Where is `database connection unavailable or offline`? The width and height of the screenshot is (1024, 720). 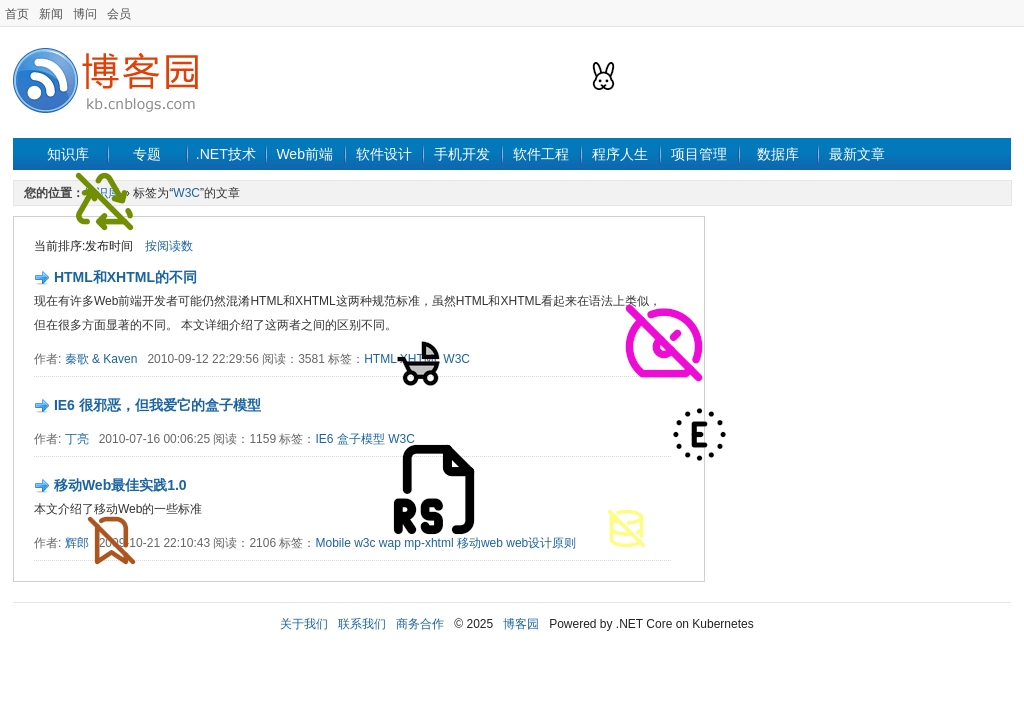
database connection unavailable or offline is located at coordinates (626, 528).